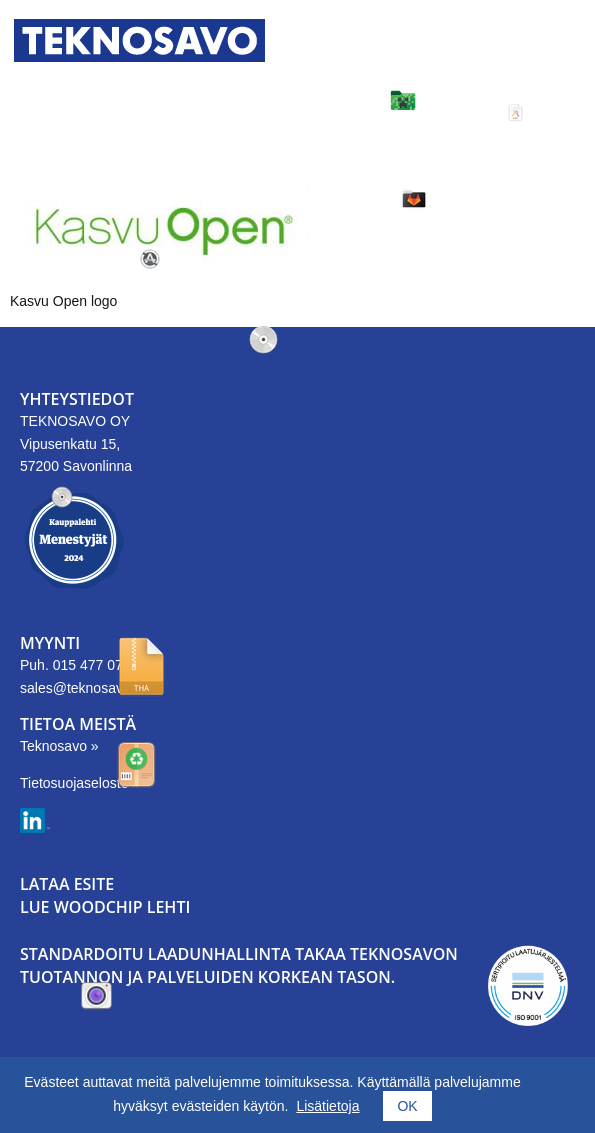 The height and width of the screenshot is (1133, 595). What do you see at coordinates (96, 995) in the screenshot?
I see `open the camera app` at bounding box center [96, 995].